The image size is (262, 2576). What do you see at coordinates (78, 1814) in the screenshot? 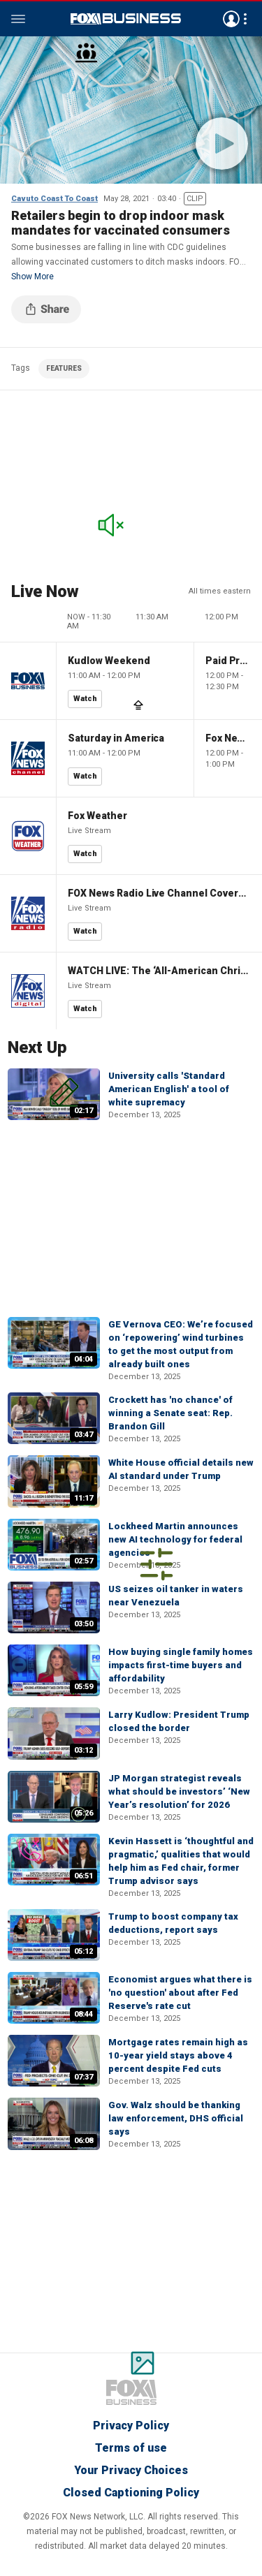
I see `confirms a completed action or task` at bounding box center [78, 1814].